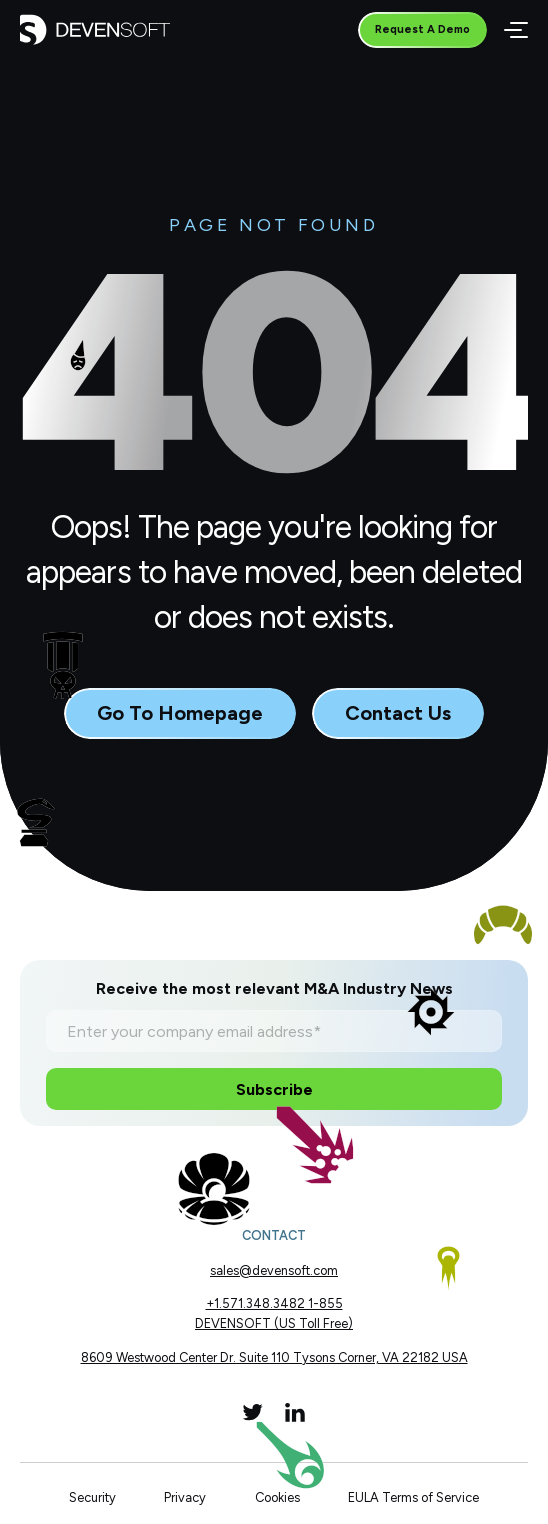  I want to click on indicates a player penalty or mistake, so click(78, 355).